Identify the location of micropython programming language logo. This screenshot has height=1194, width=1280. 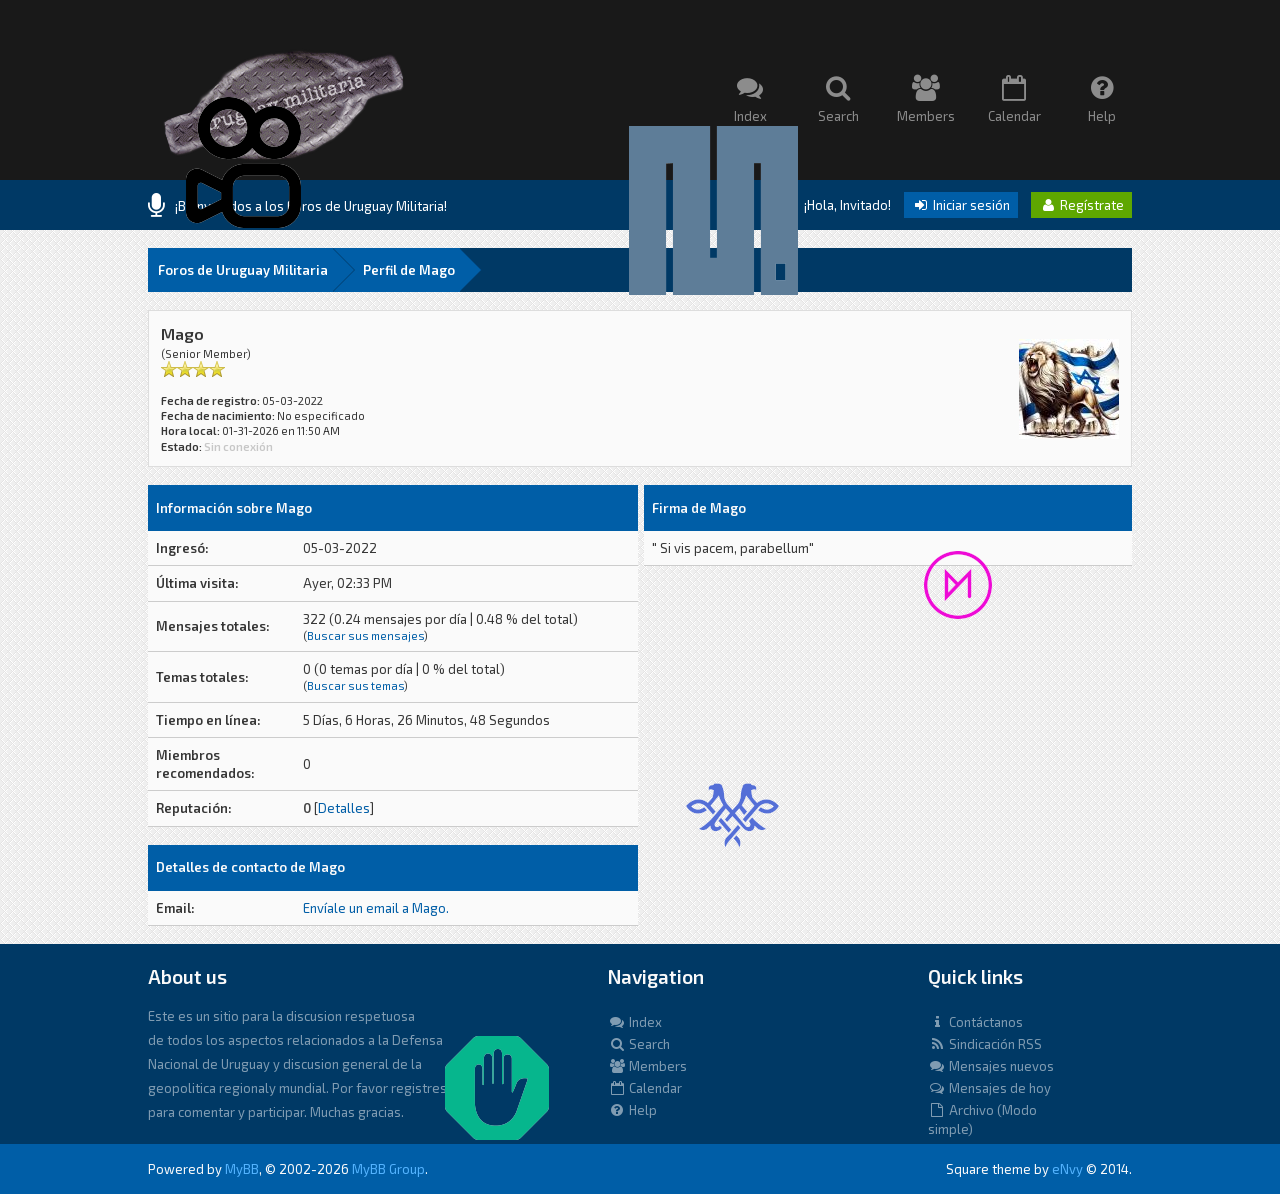
(713, 210).